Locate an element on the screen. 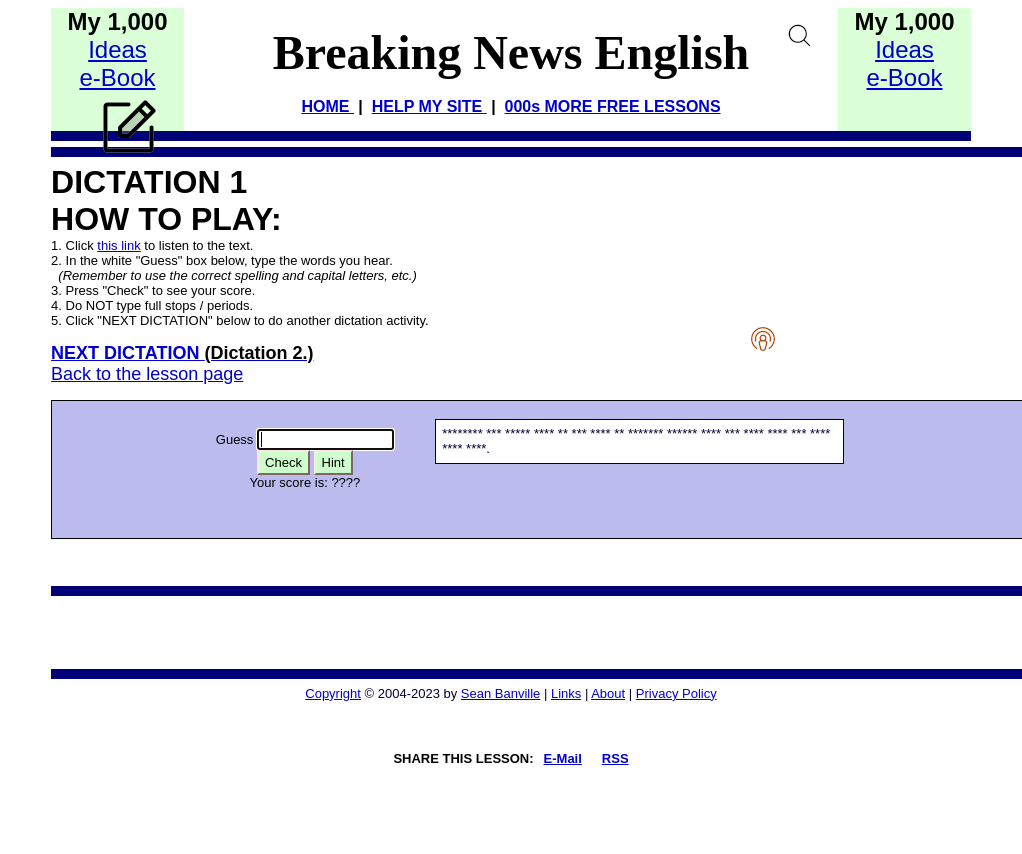 This screenshot has width=1022, height=854. compose a new note is located at coordinates (128, 127).